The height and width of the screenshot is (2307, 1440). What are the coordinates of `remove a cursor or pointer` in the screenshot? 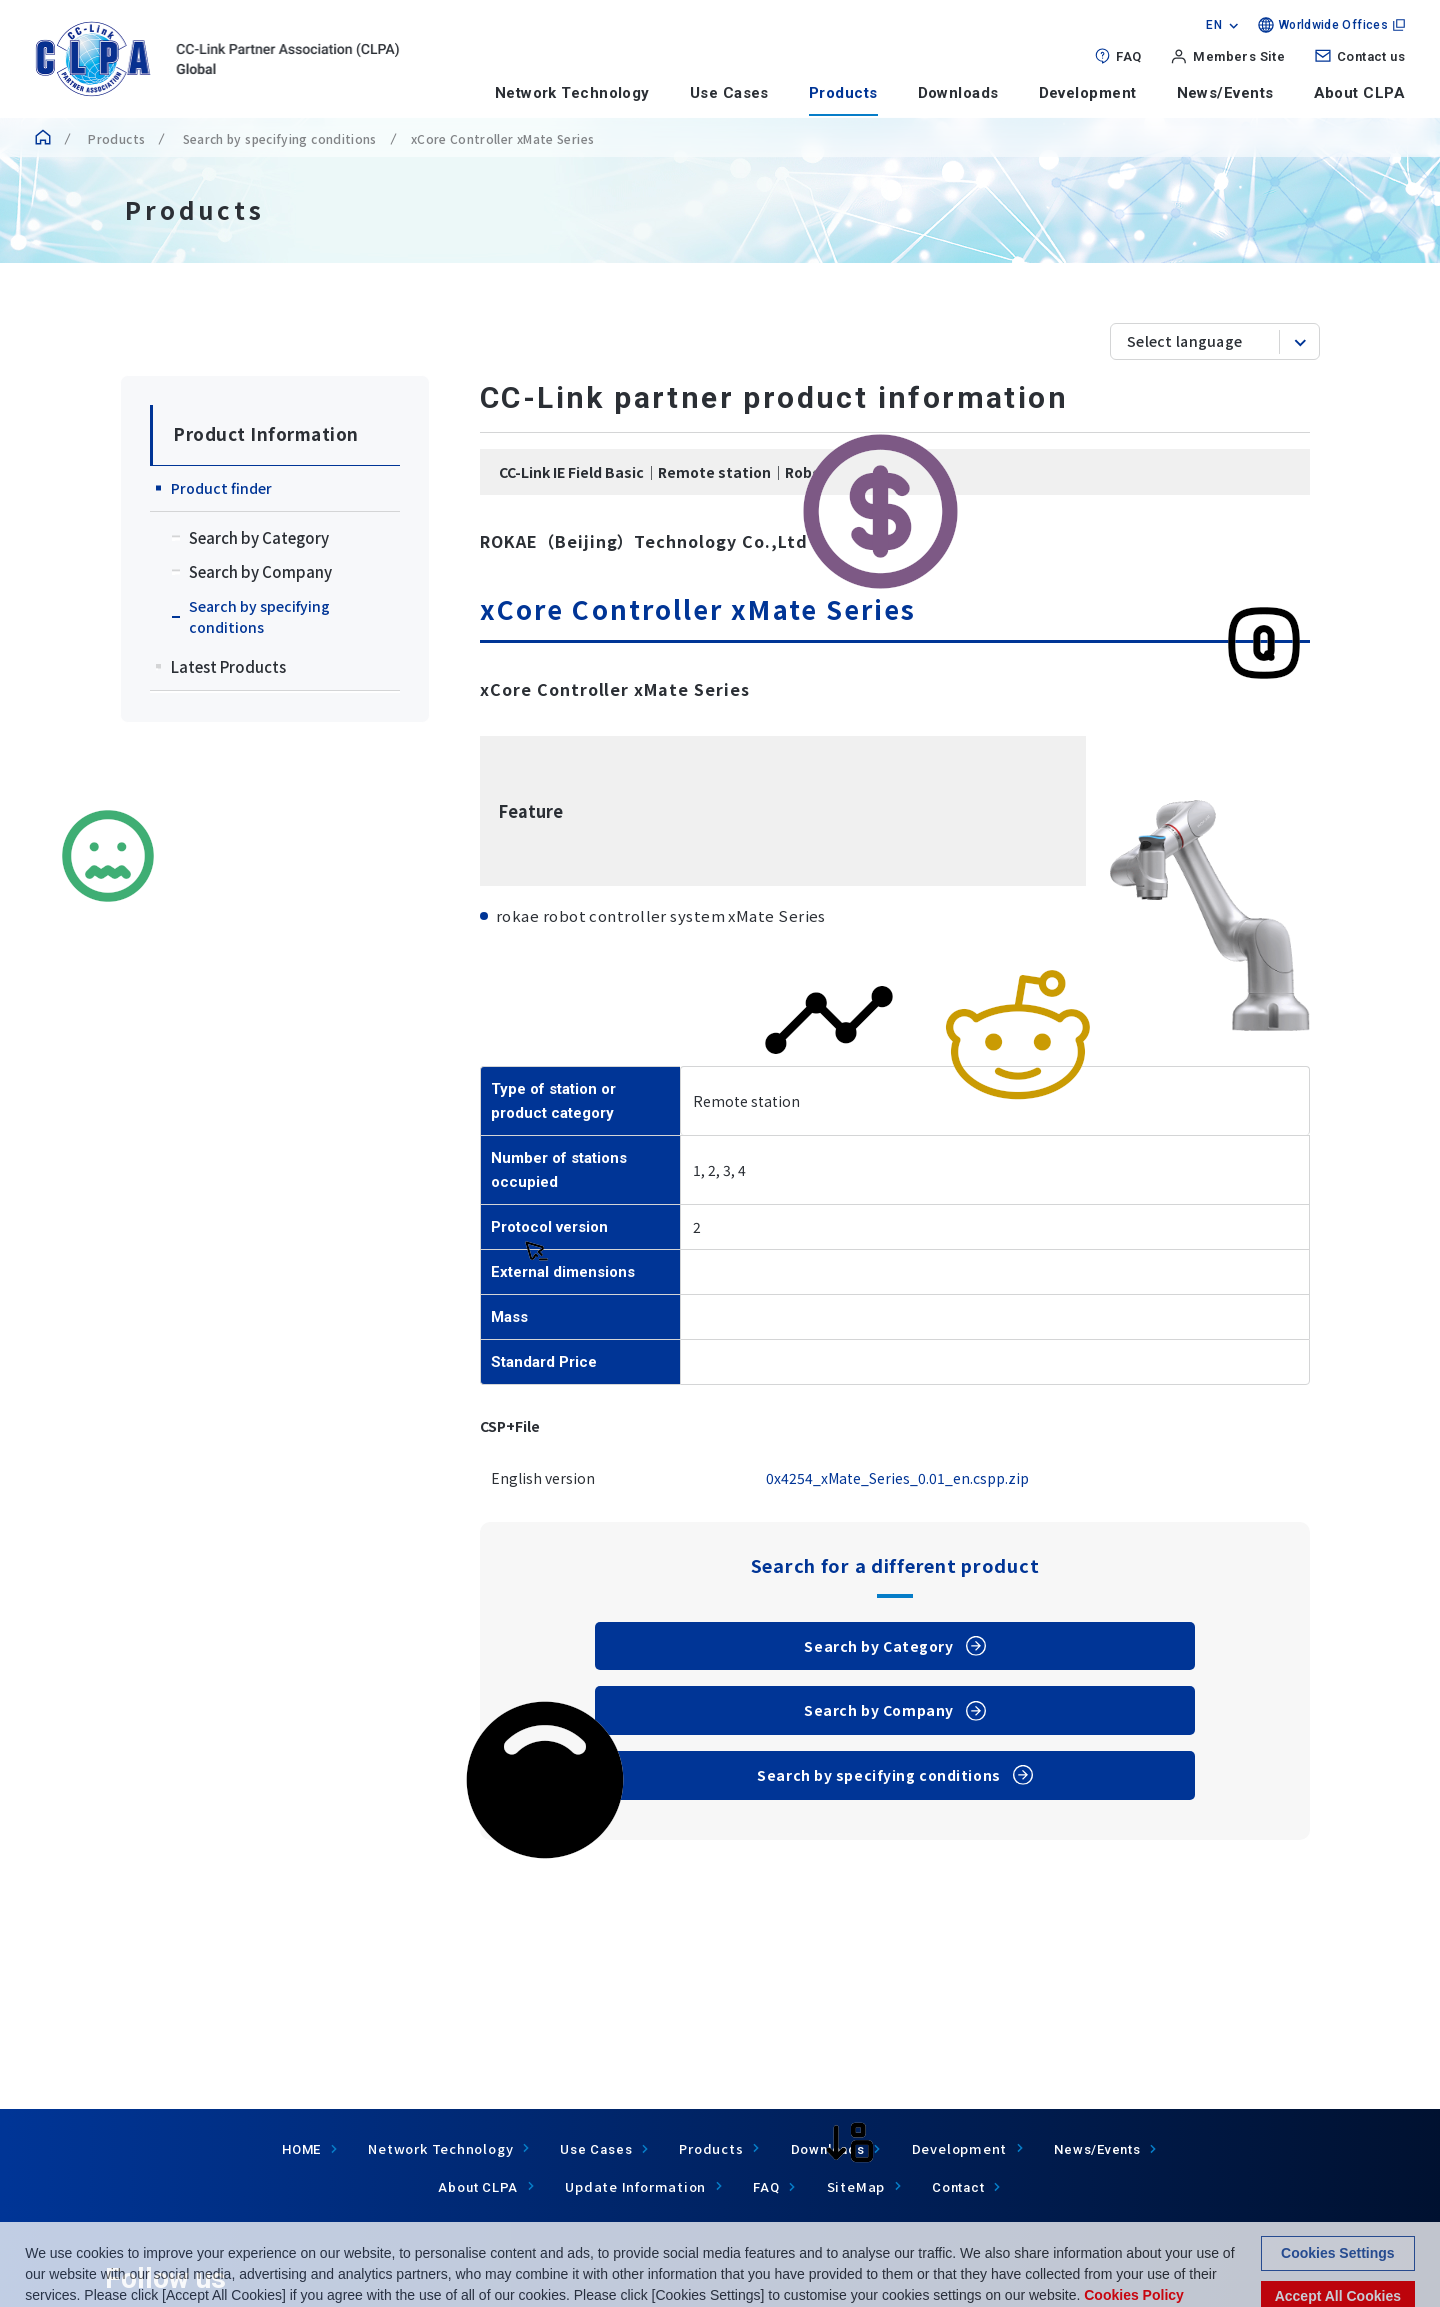 It's located at (535, 1251).